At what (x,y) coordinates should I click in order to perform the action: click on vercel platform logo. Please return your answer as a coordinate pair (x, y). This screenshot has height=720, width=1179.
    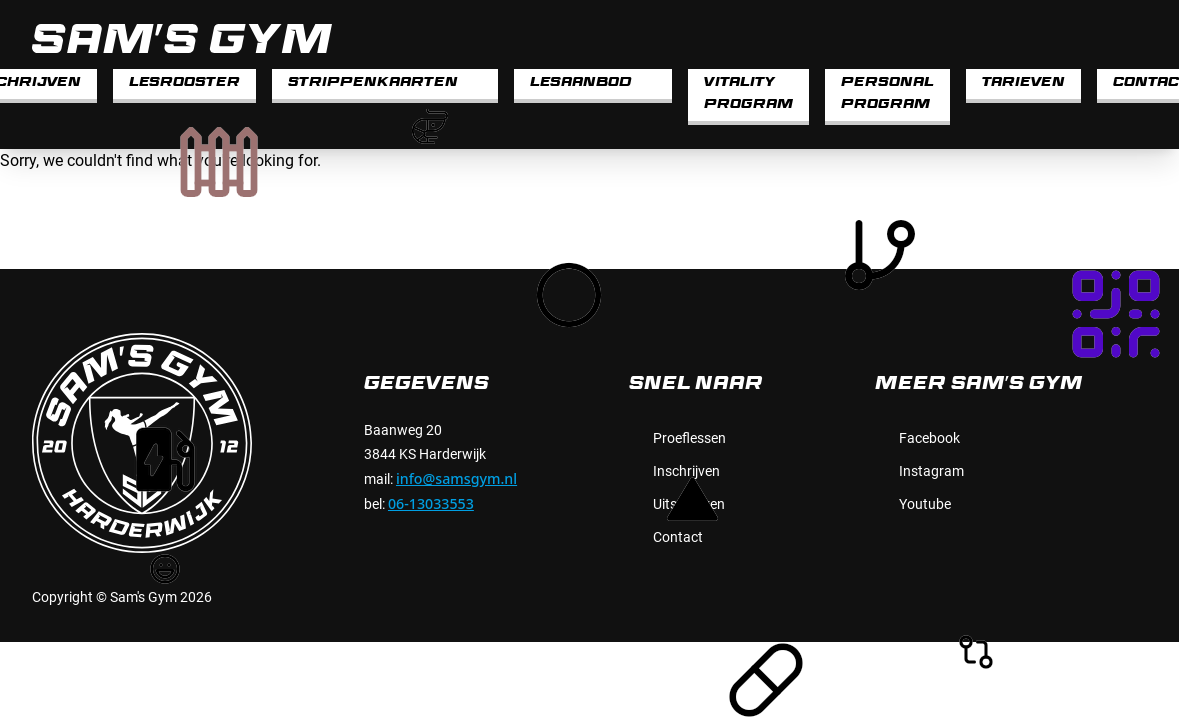
    Looking at the image, I should click on (692, 500).